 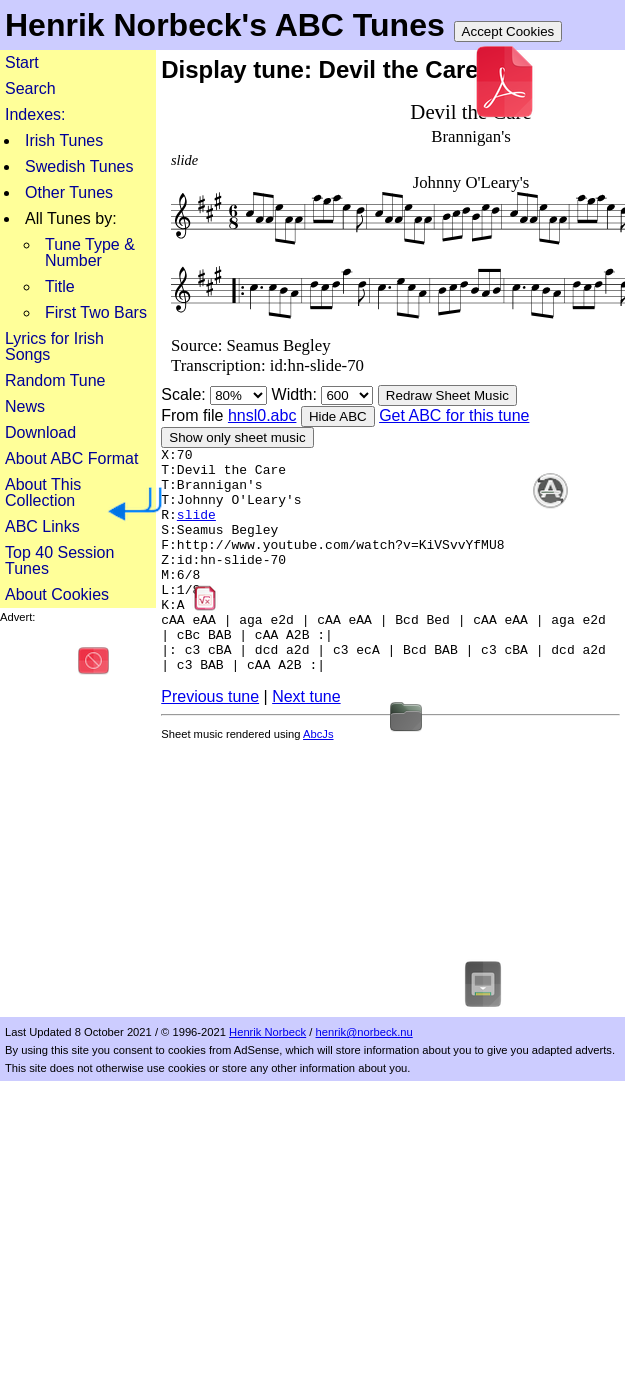 What do you see at coordinates (550, 490) in the screenshot?
I see `check for system software updates` at bounding box center [550, 490].